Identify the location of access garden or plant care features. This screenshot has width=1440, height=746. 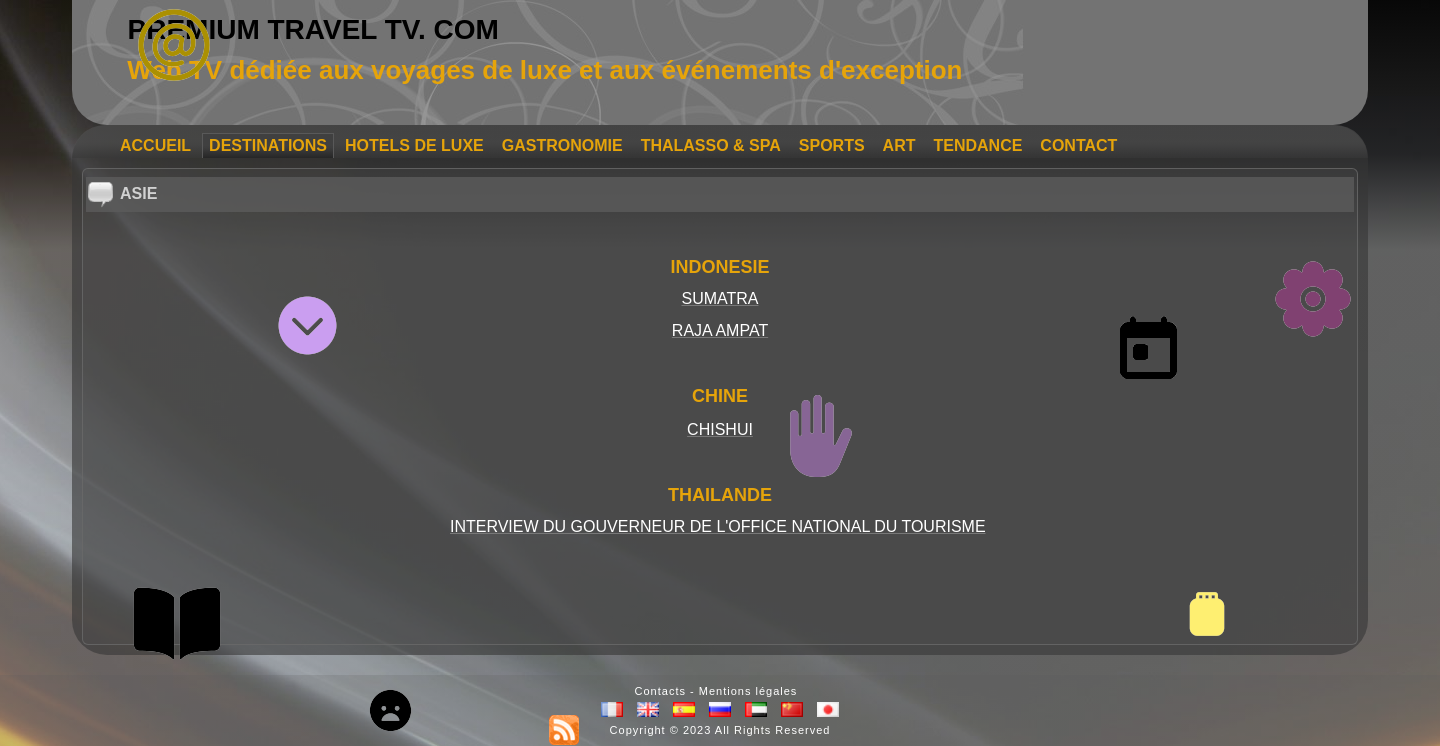
(1313, 299).